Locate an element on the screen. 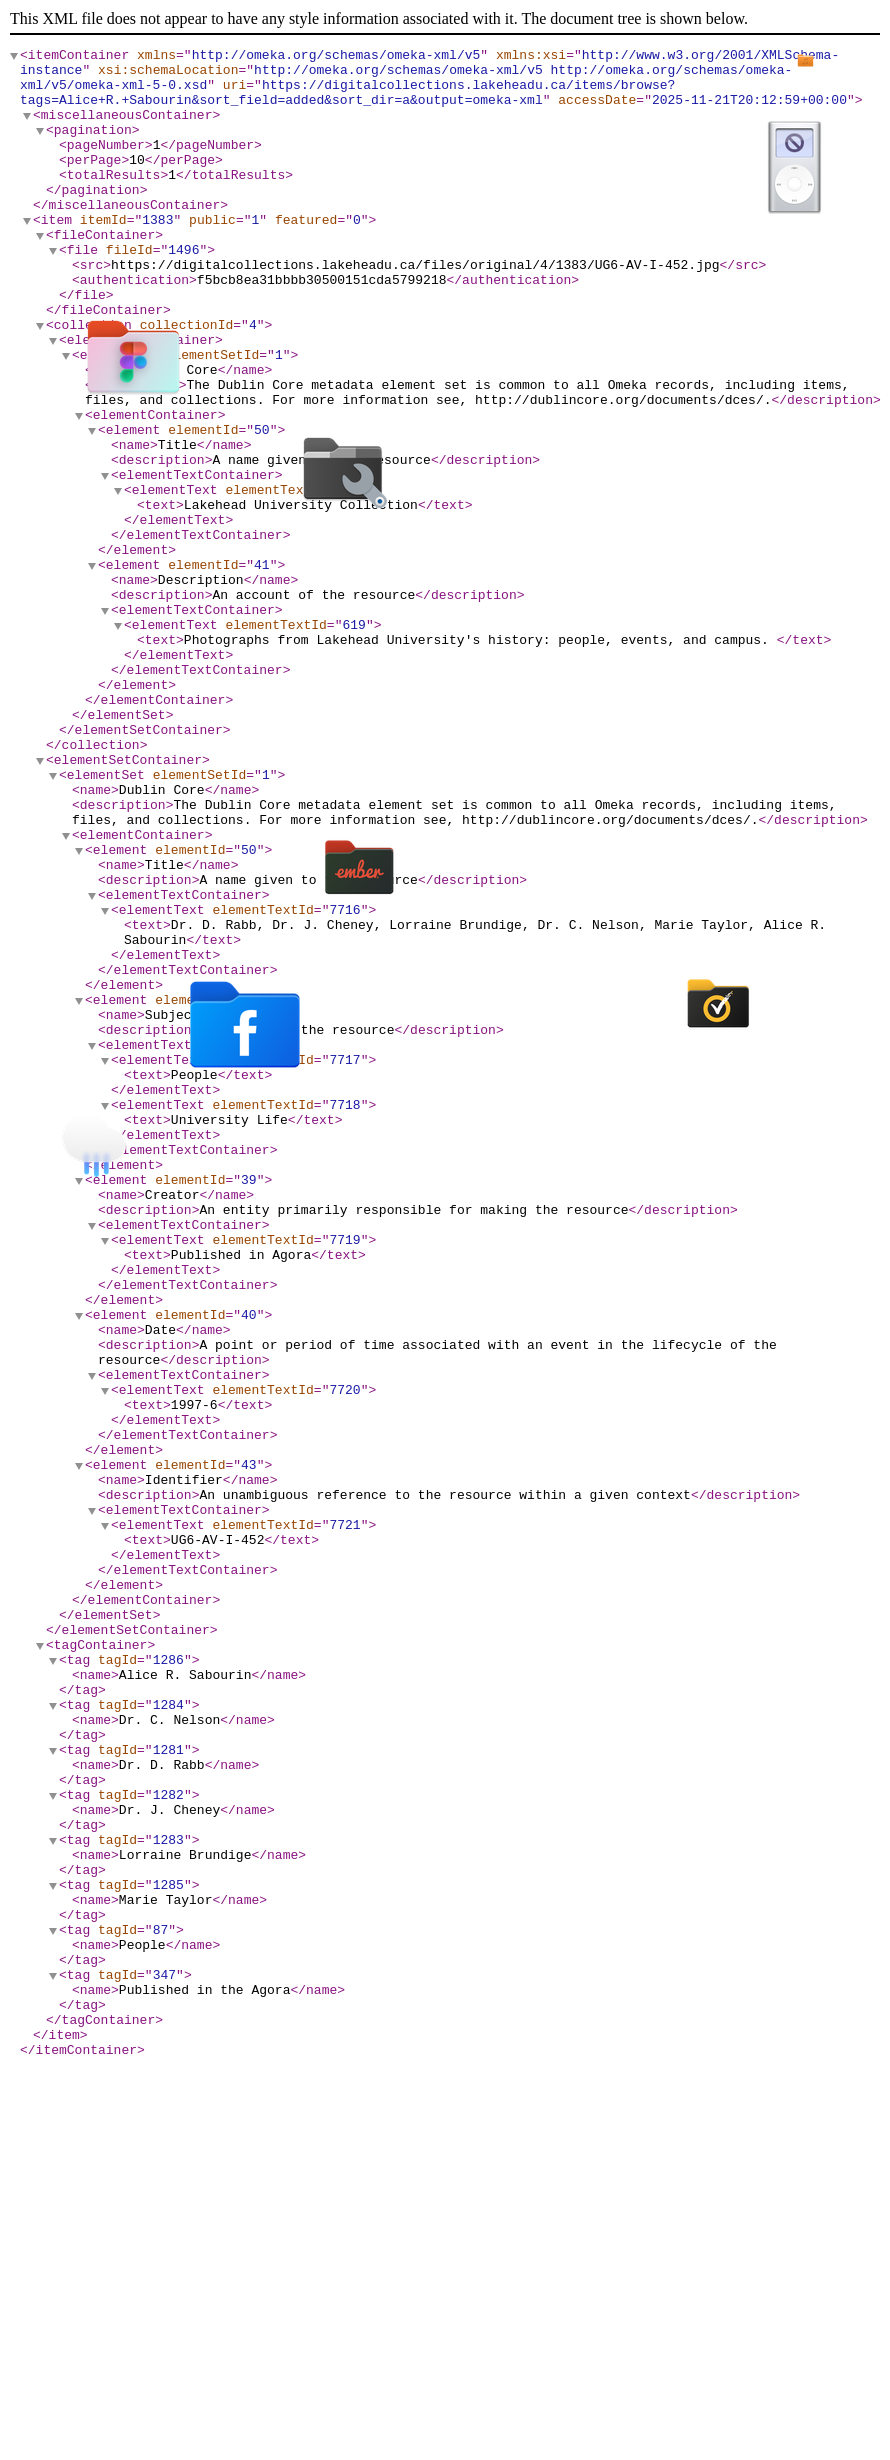 This screenshot has height=2460, width=890. open norton antivirus files folder is located at coordinates (718, 1005).